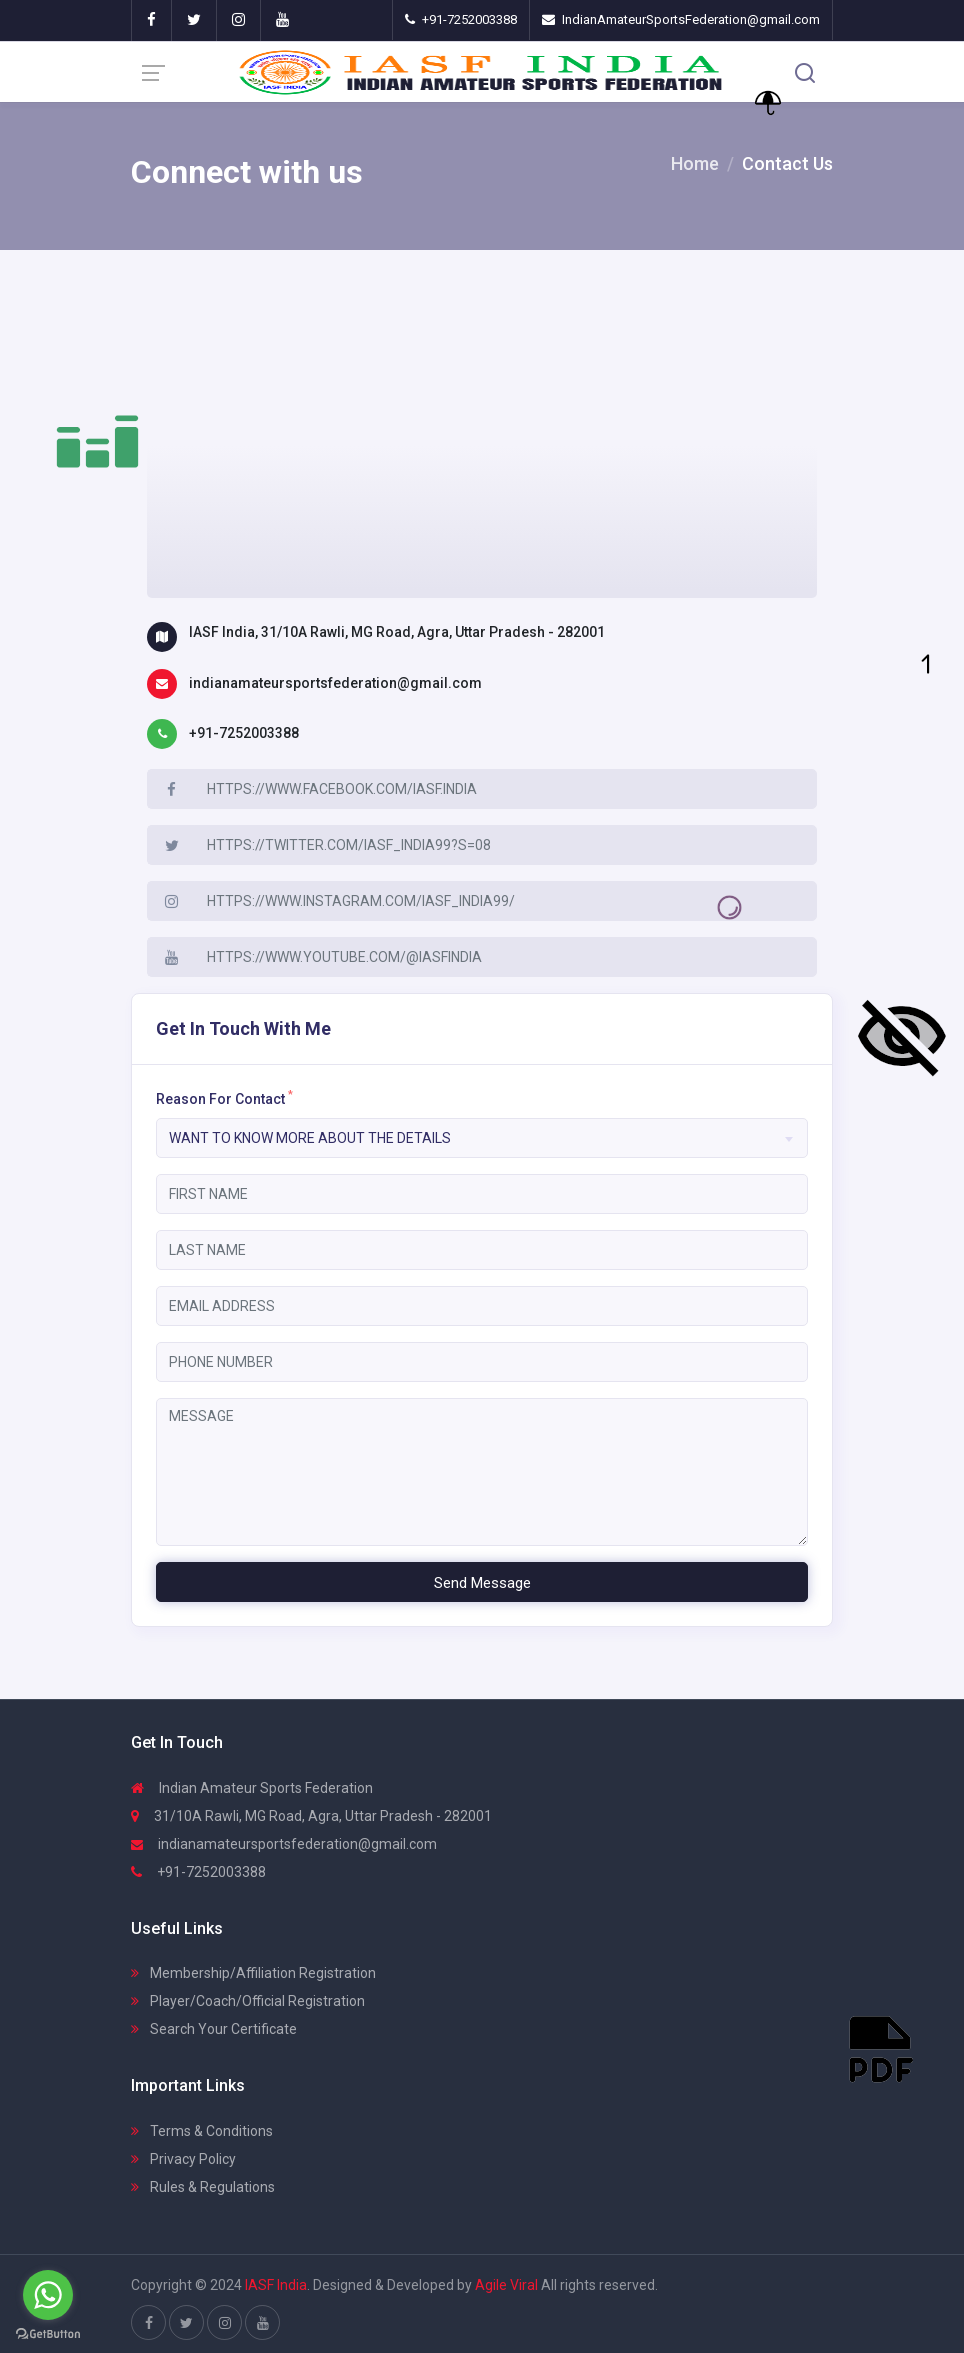 This screenshot has width=964, height=2353. Describe the element at coordinates (927, 664) in the screenshot. I see `indicates first item or top priority` at that location.